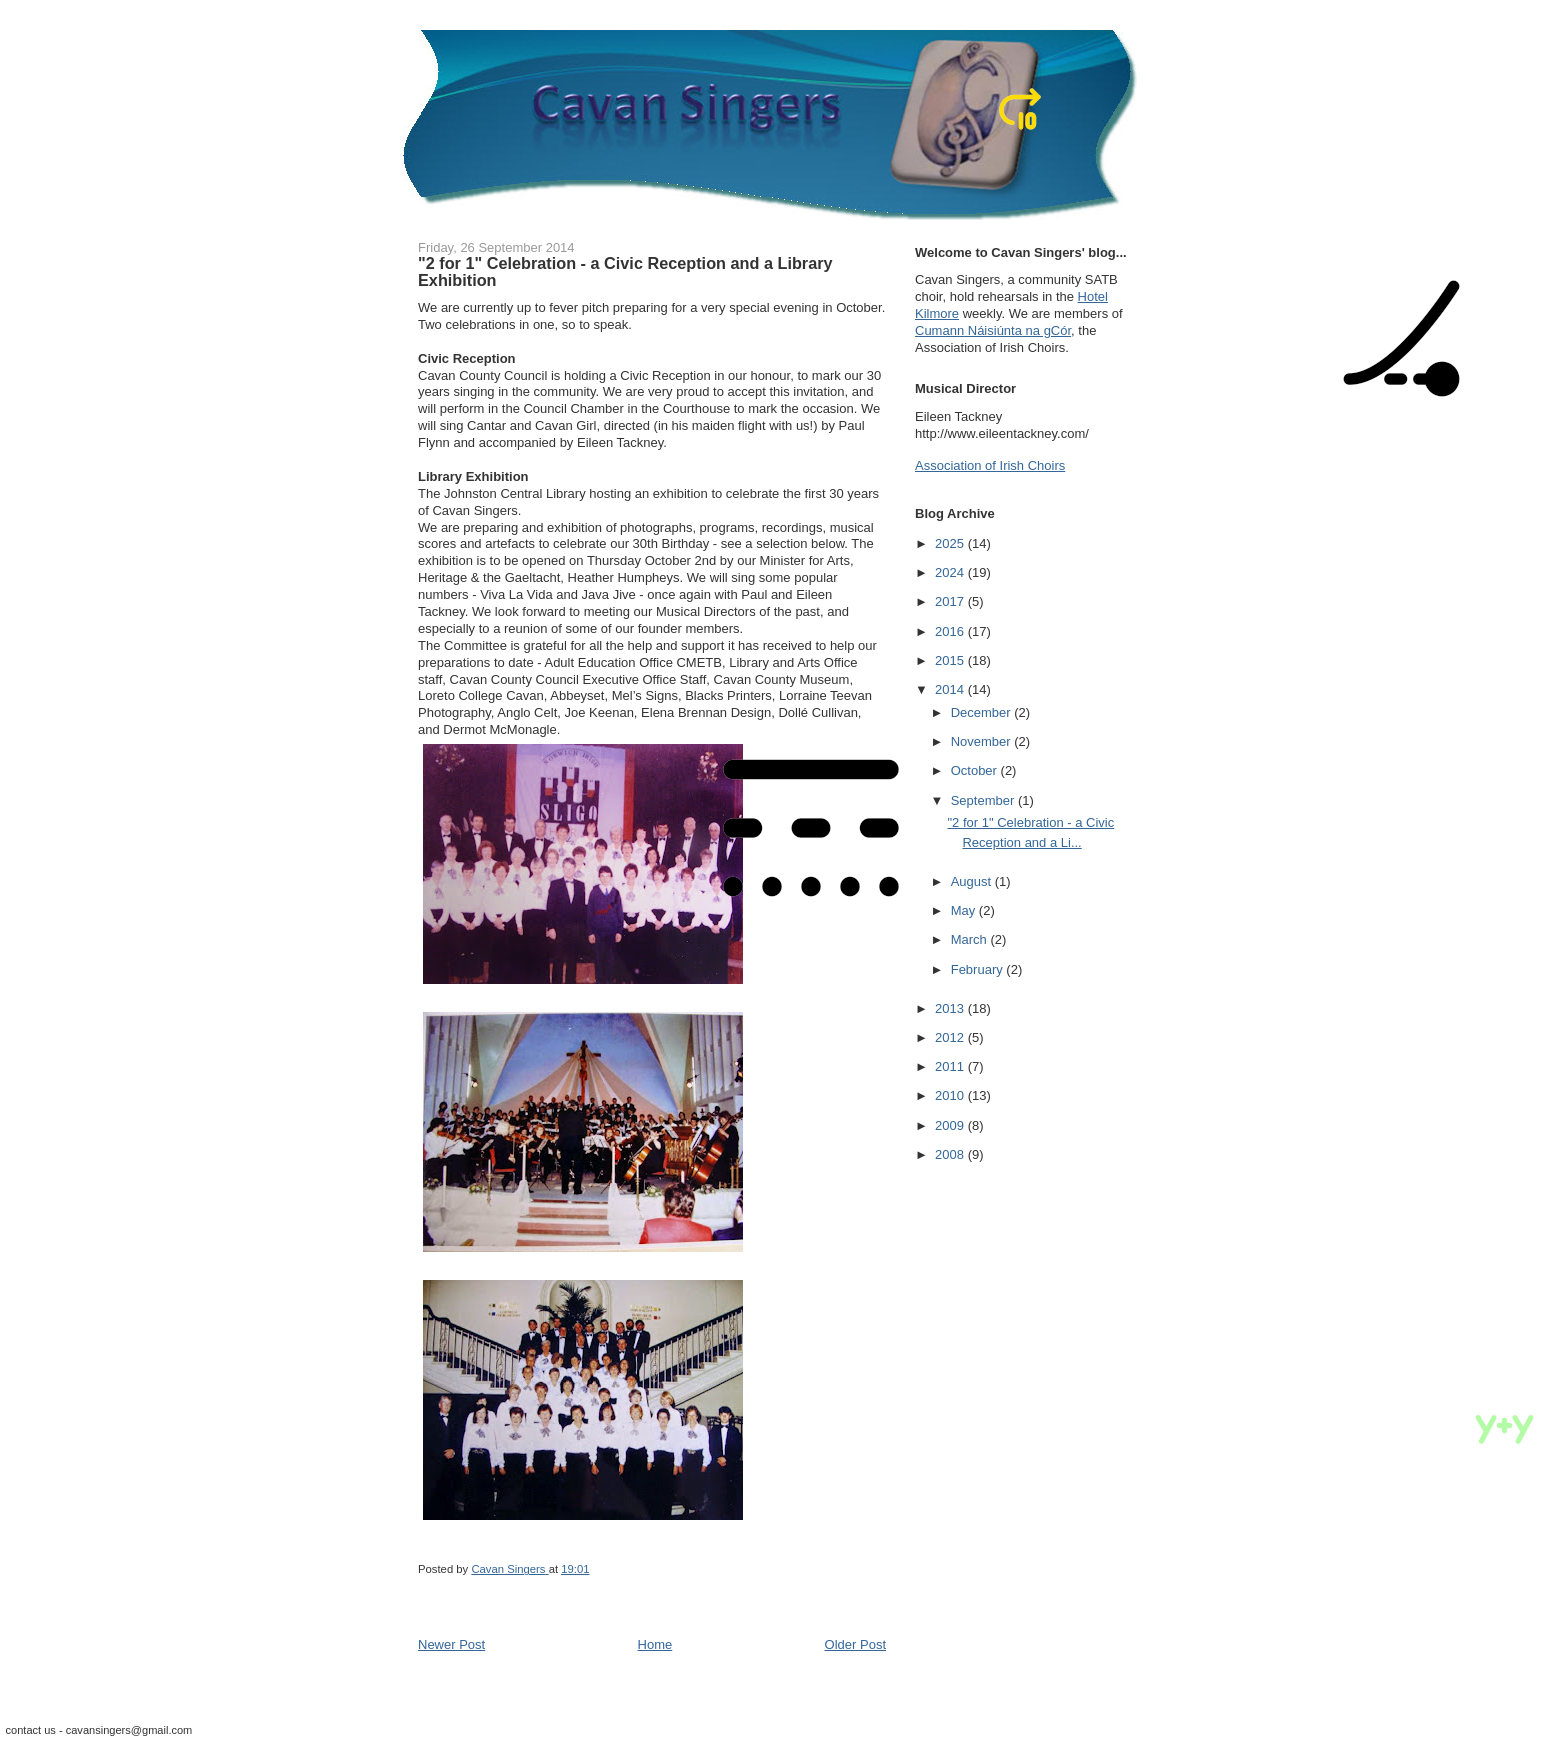  What do you see at coordinates (1504, 1425) in the screenshot?
I see `mathematical expression or formula input` at bounding box center [1504, 1425].